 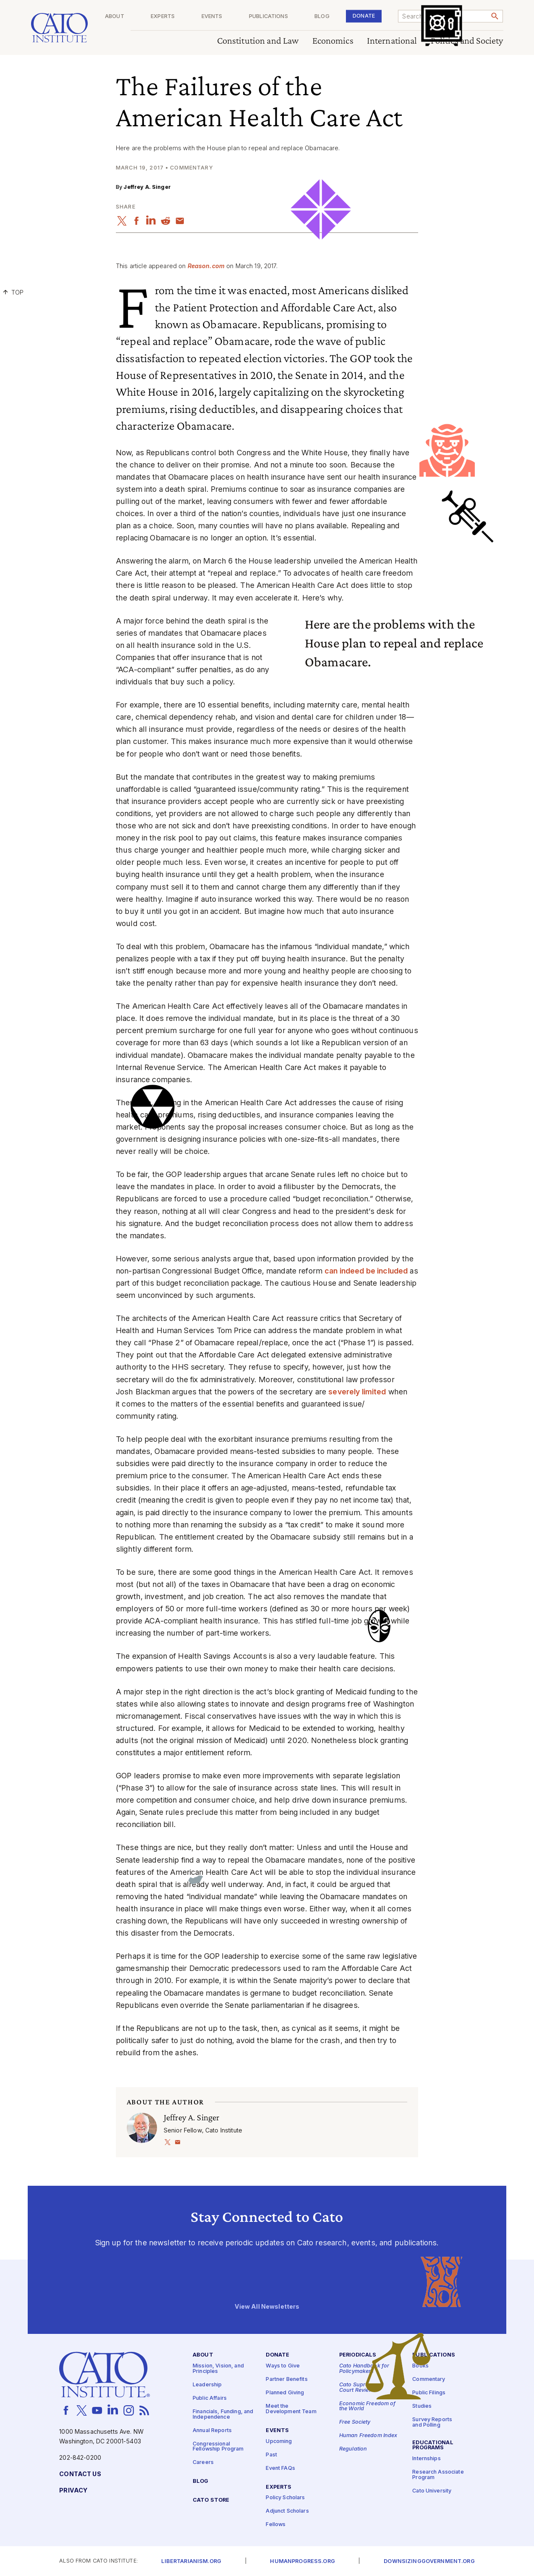 I want to click on represents a forest spirit or nature character in a game, so click(x=442, y=2282).